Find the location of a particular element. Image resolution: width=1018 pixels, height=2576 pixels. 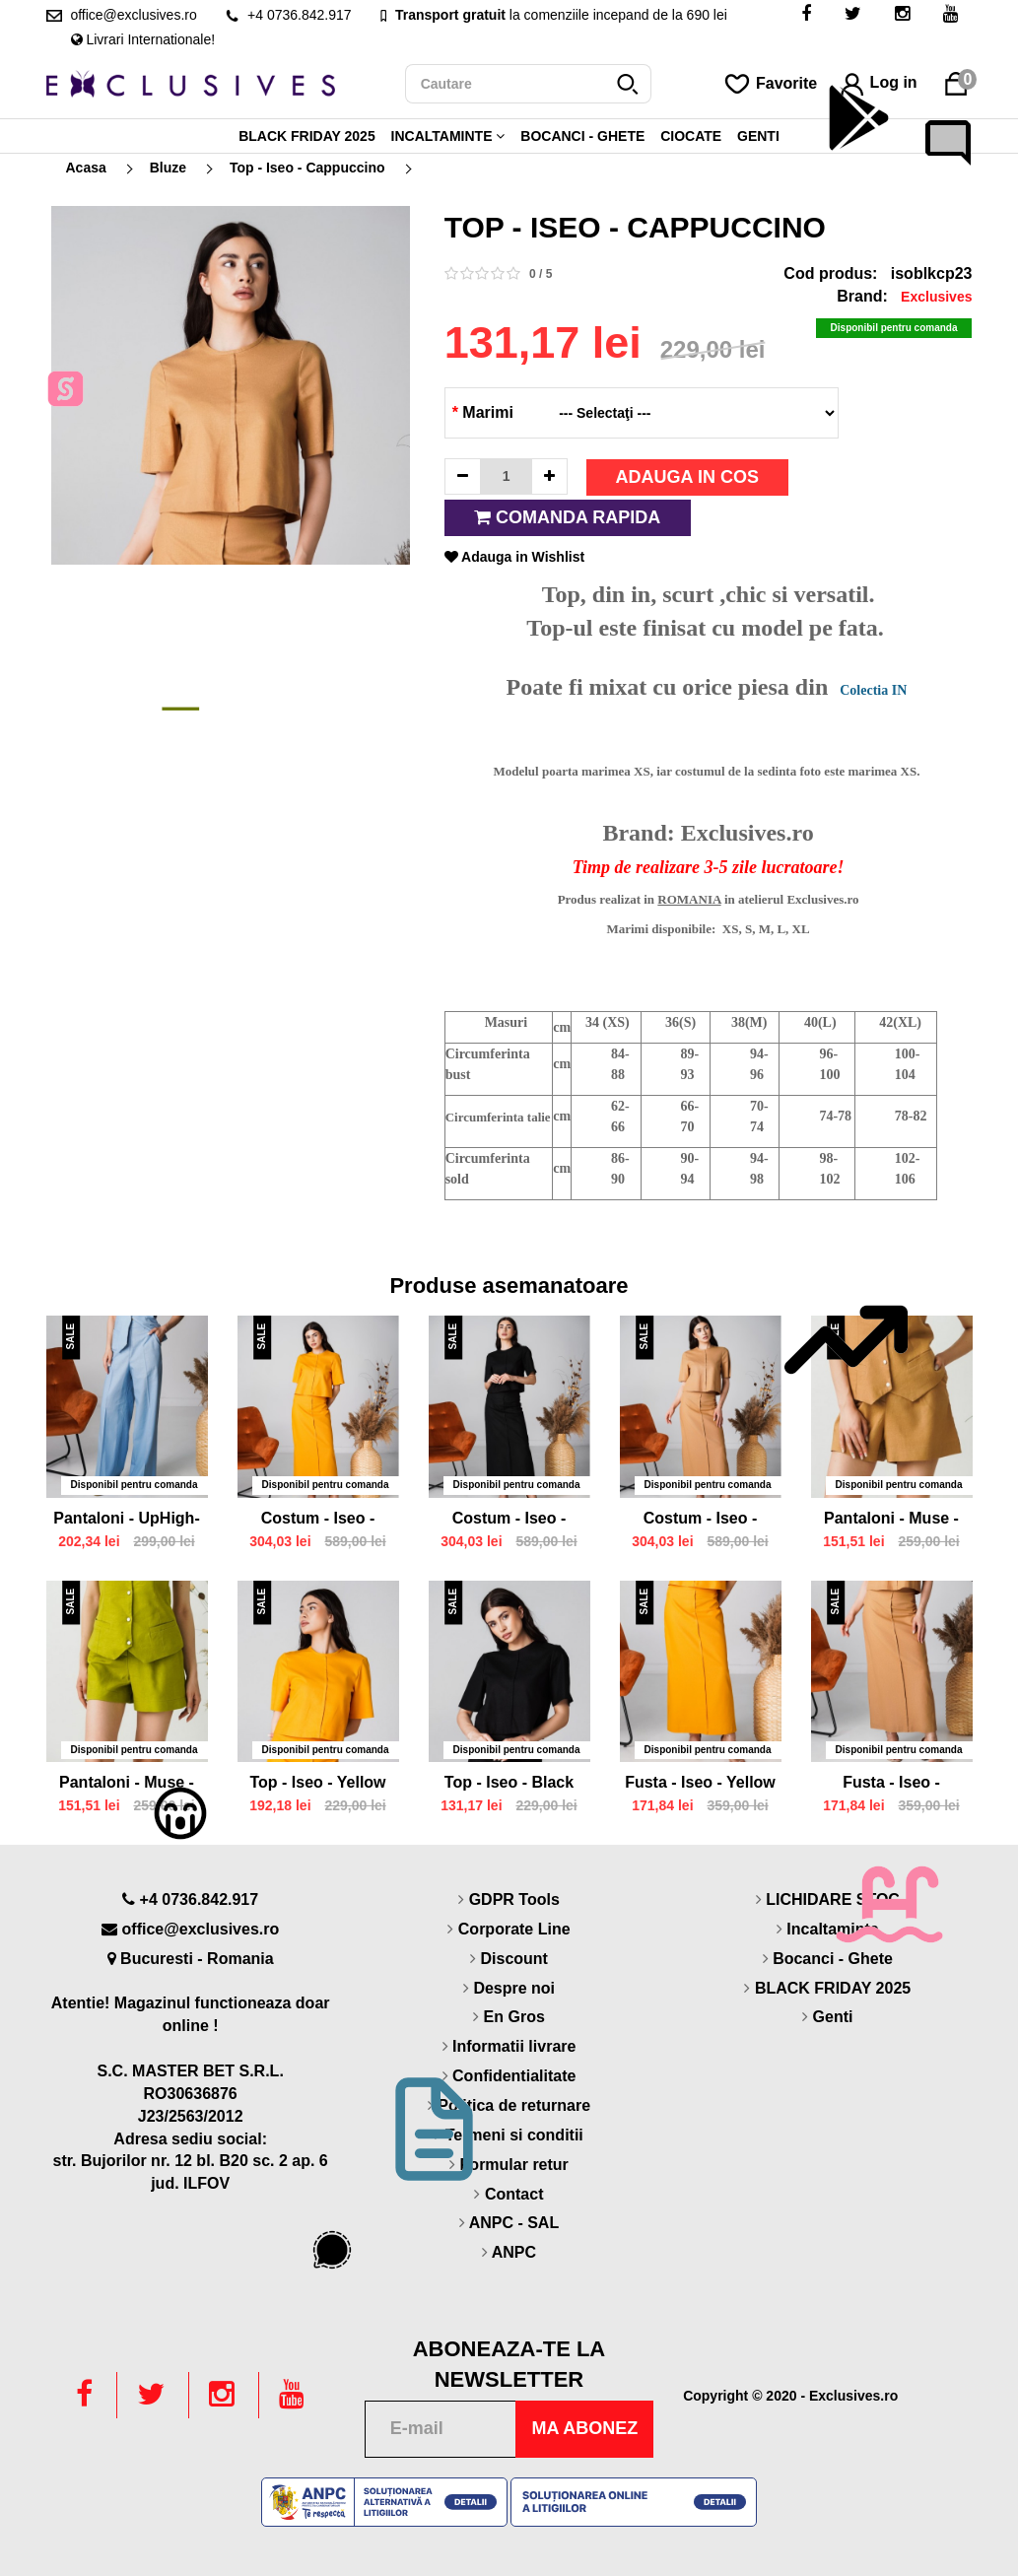

open the google play store is located at coordinates (858, 117).